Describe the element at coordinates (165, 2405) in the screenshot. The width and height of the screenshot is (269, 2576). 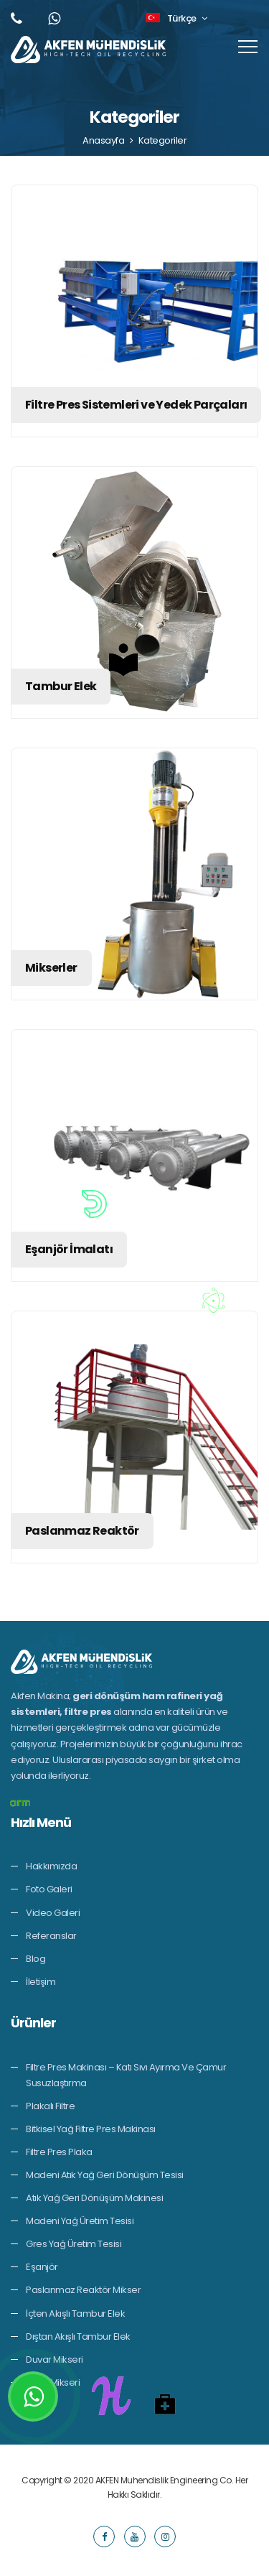
I see `access health or medical resources` at that location.